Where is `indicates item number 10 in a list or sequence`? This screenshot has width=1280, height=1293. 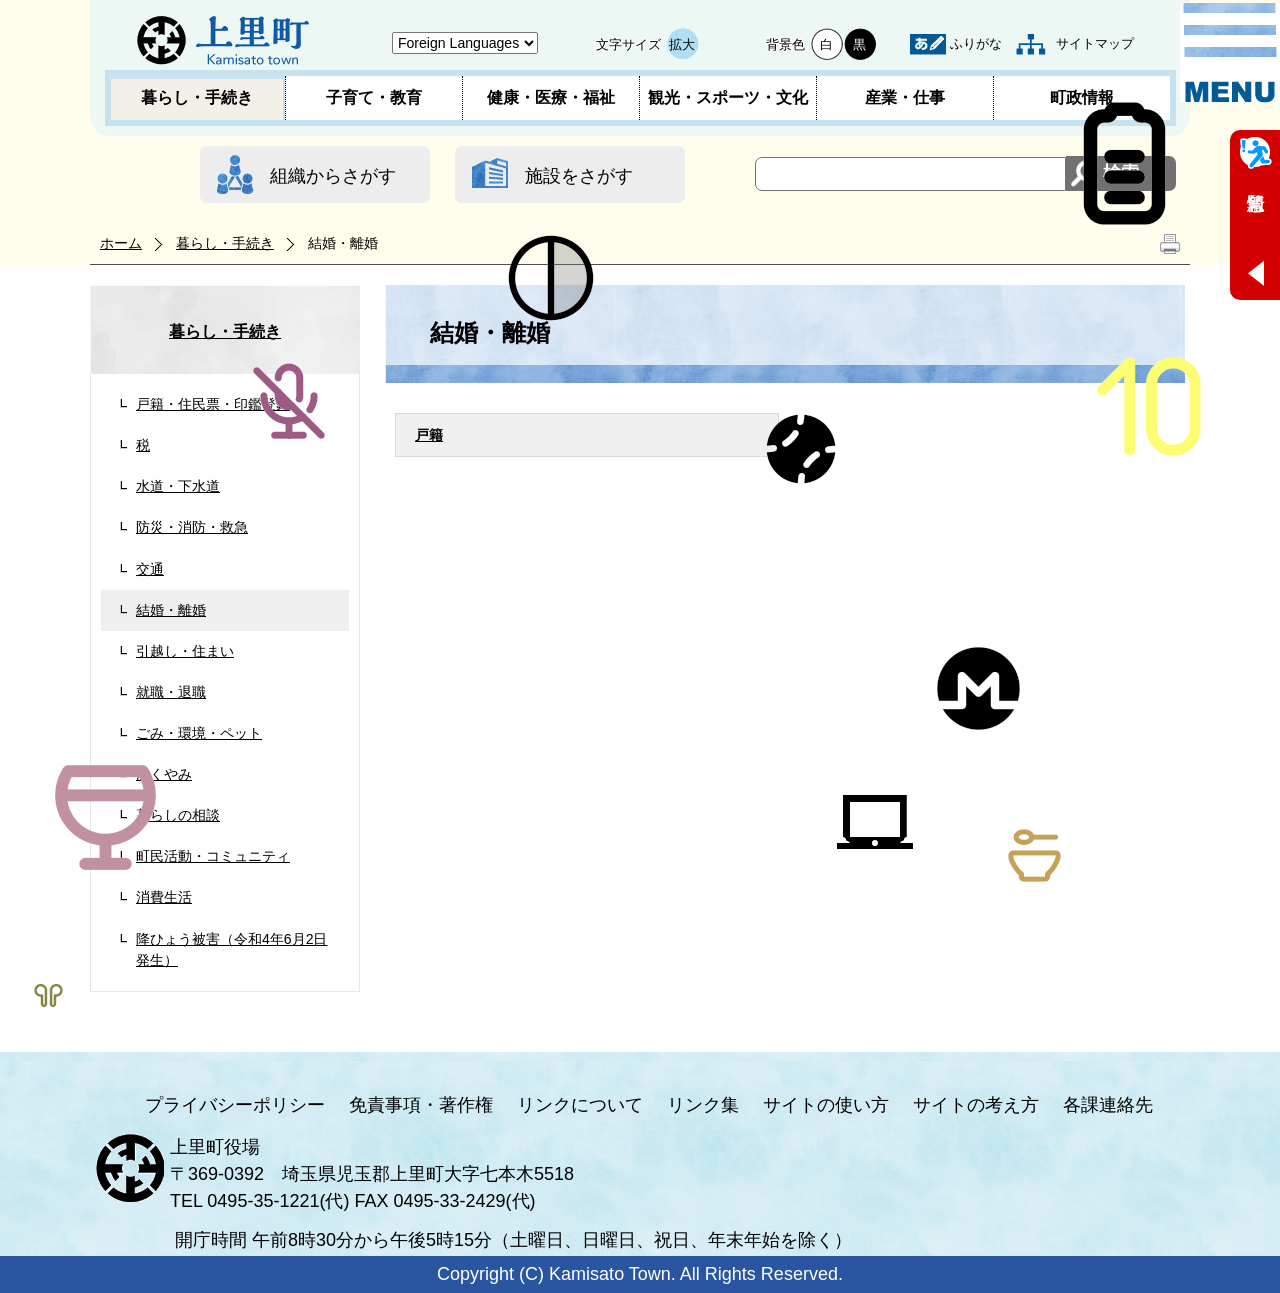
indicates item number 10 in a list or sequence is located at coordinates (1151, 406).